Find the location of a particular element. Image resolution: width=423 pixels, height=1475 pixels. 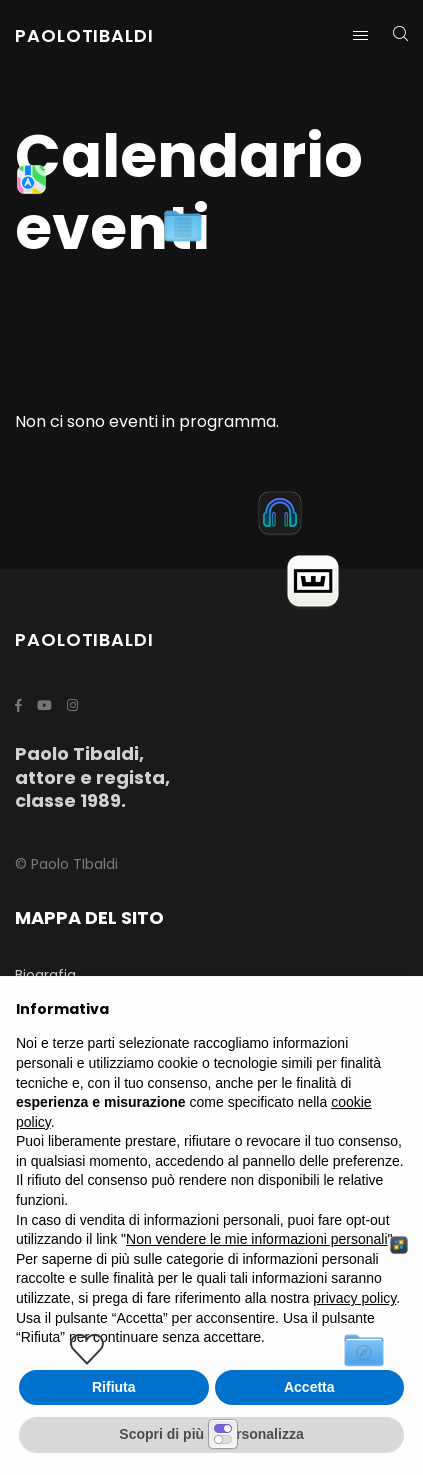

open apple maps is located at coordinates (31, 179).